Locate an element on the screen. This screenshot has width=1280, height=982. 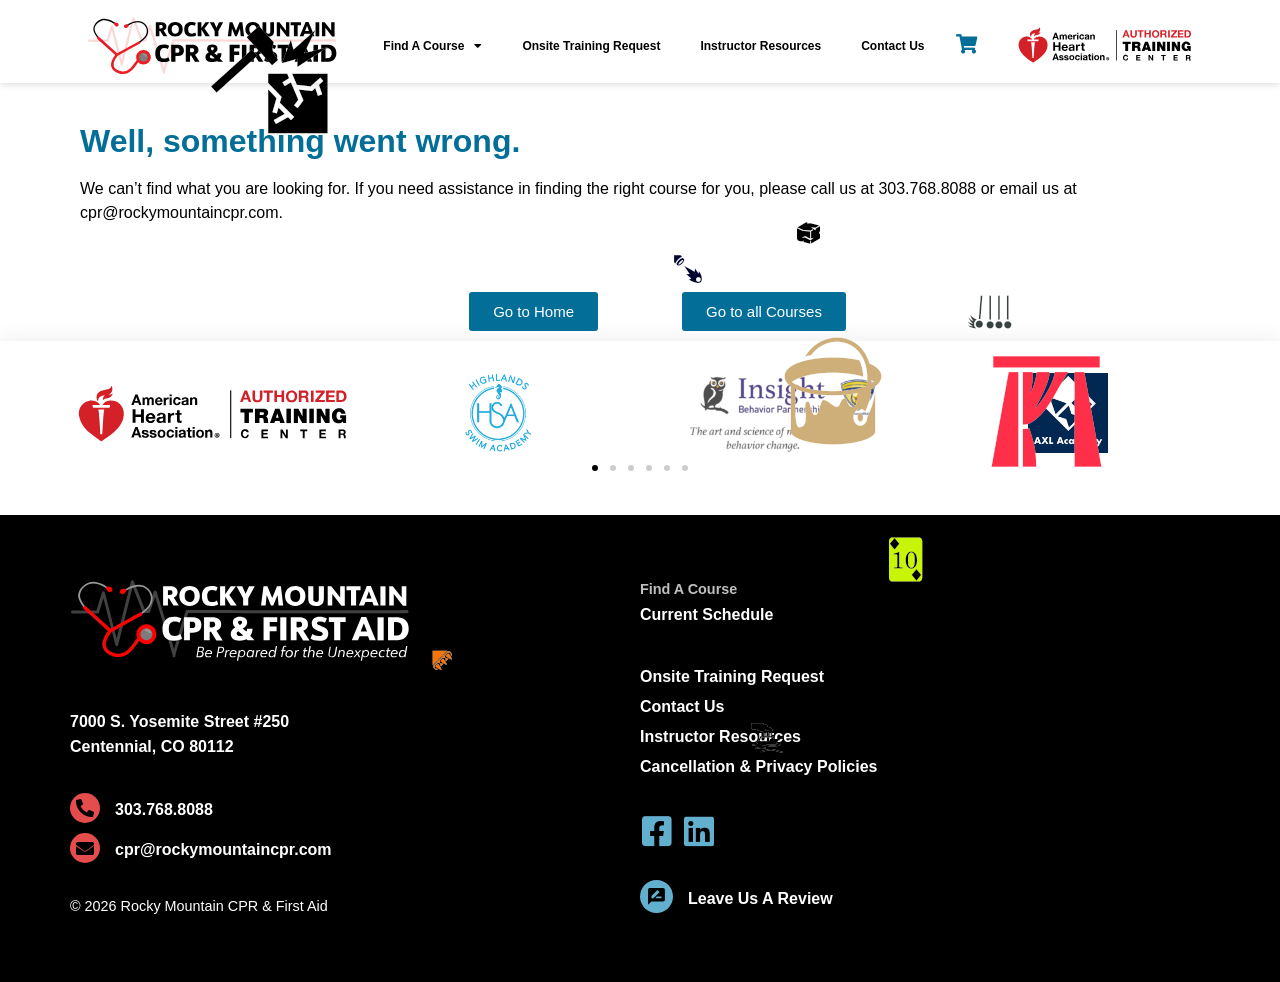
launch missile attack or special weapon ability is located at coordinates (442, 660).